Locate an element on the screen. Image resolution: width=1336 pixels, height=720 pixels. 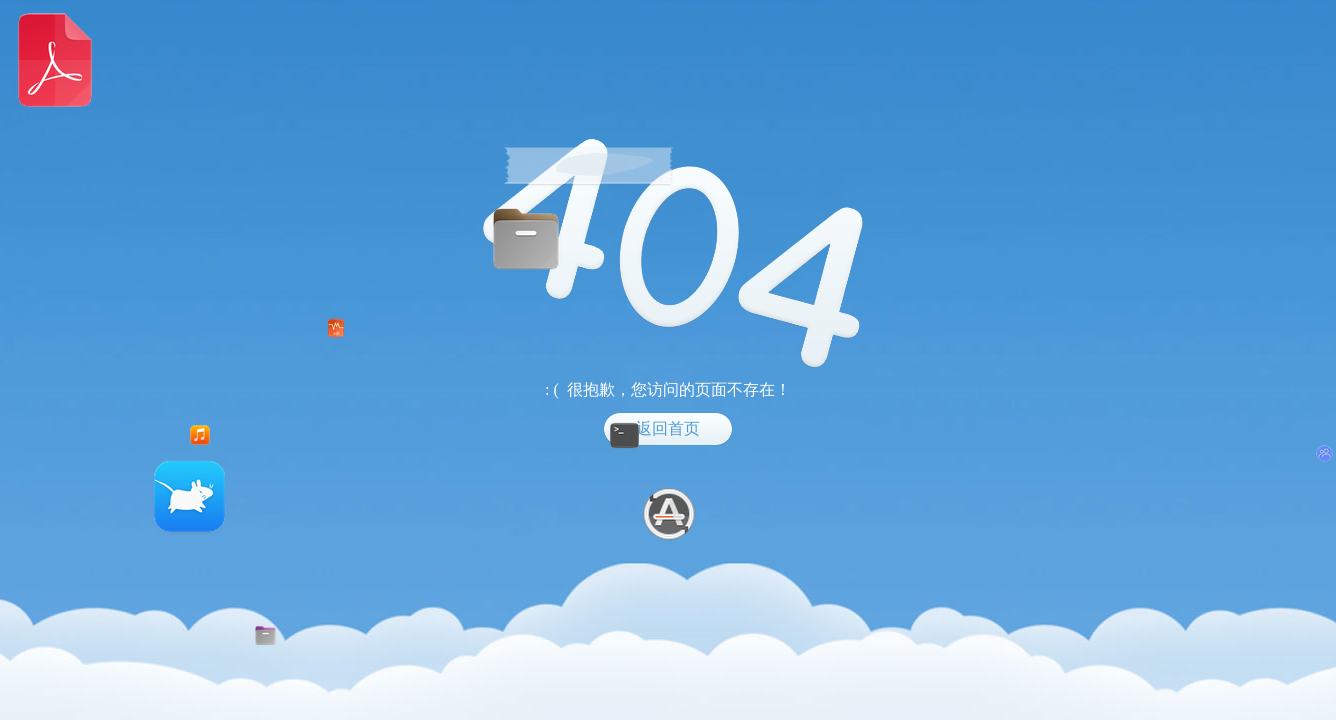
open the software update notifier app is located at coordinates (669, 514).